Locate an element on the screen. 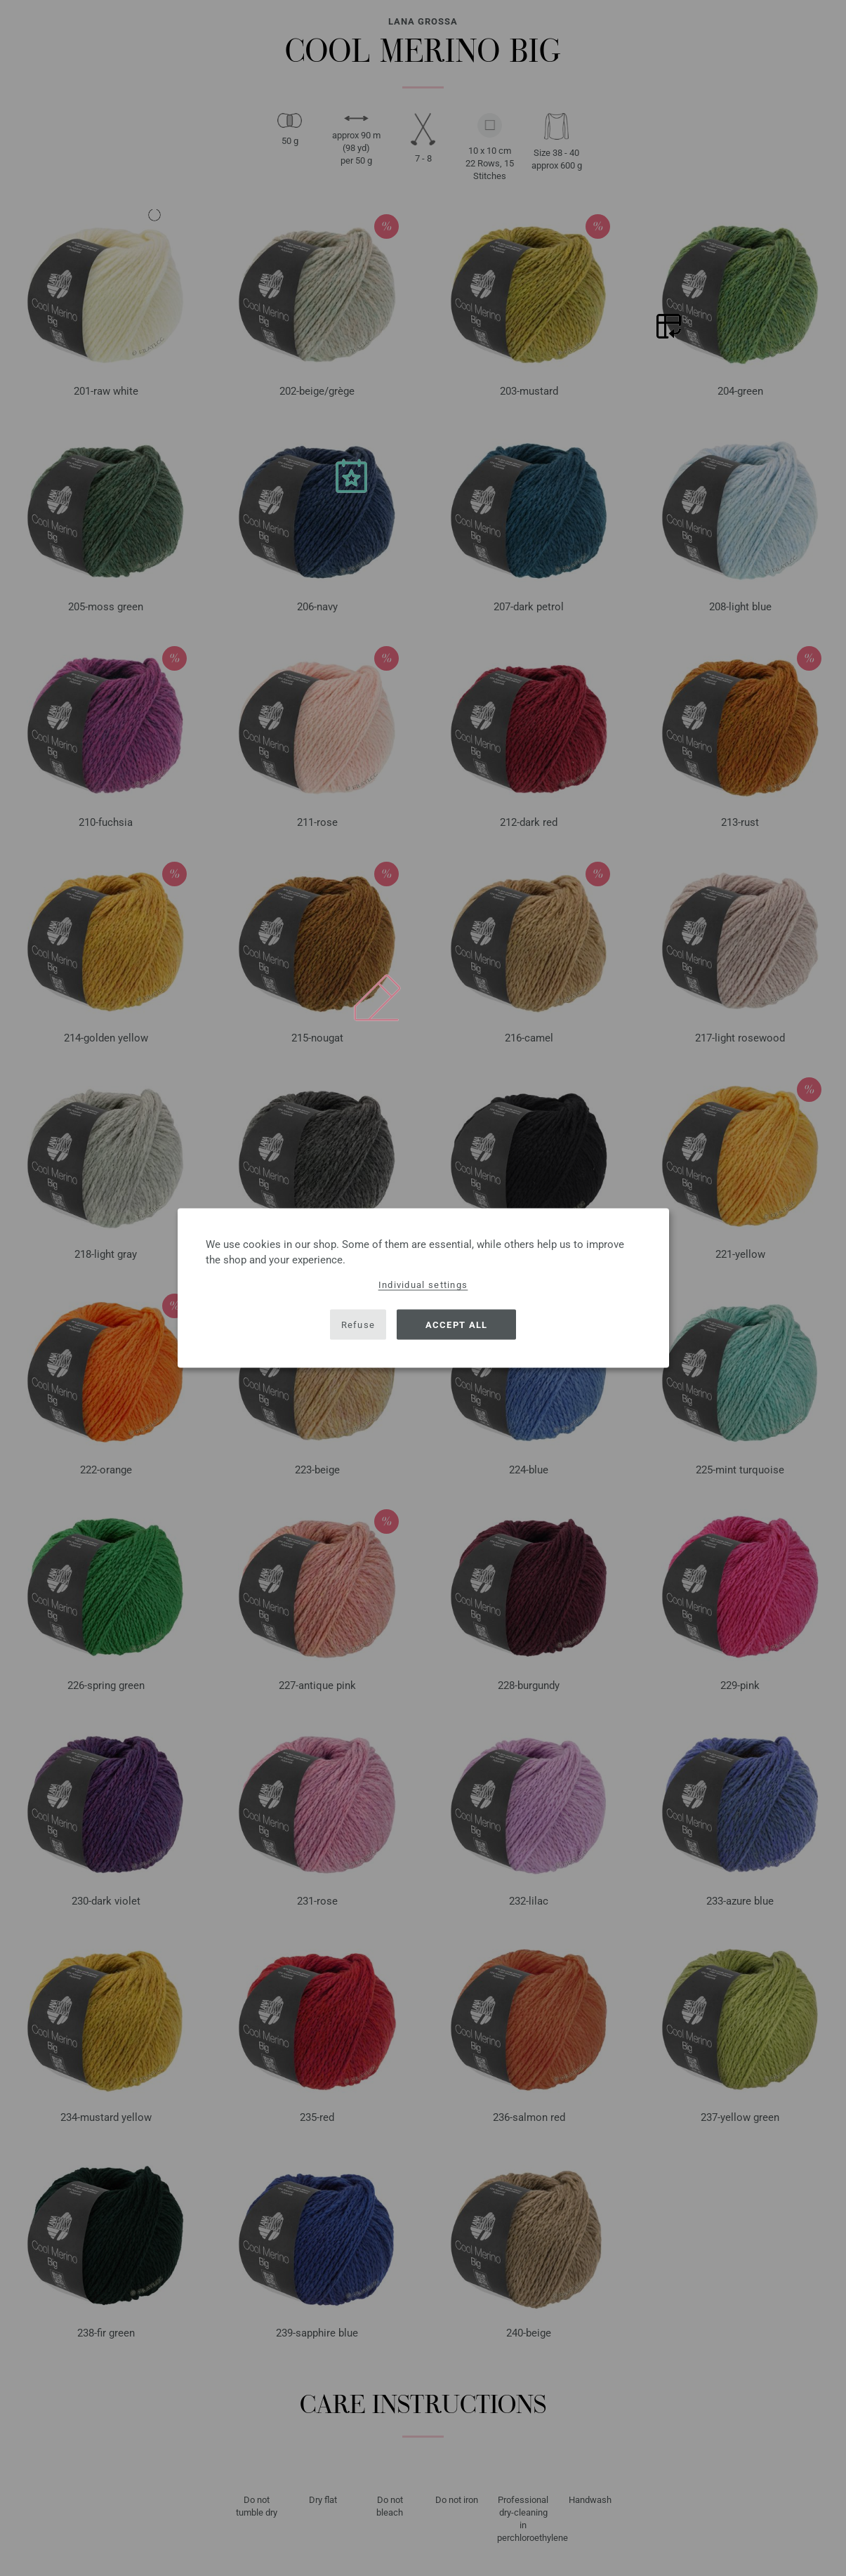  view favorite or starred events is located at coordinates (351, 477).